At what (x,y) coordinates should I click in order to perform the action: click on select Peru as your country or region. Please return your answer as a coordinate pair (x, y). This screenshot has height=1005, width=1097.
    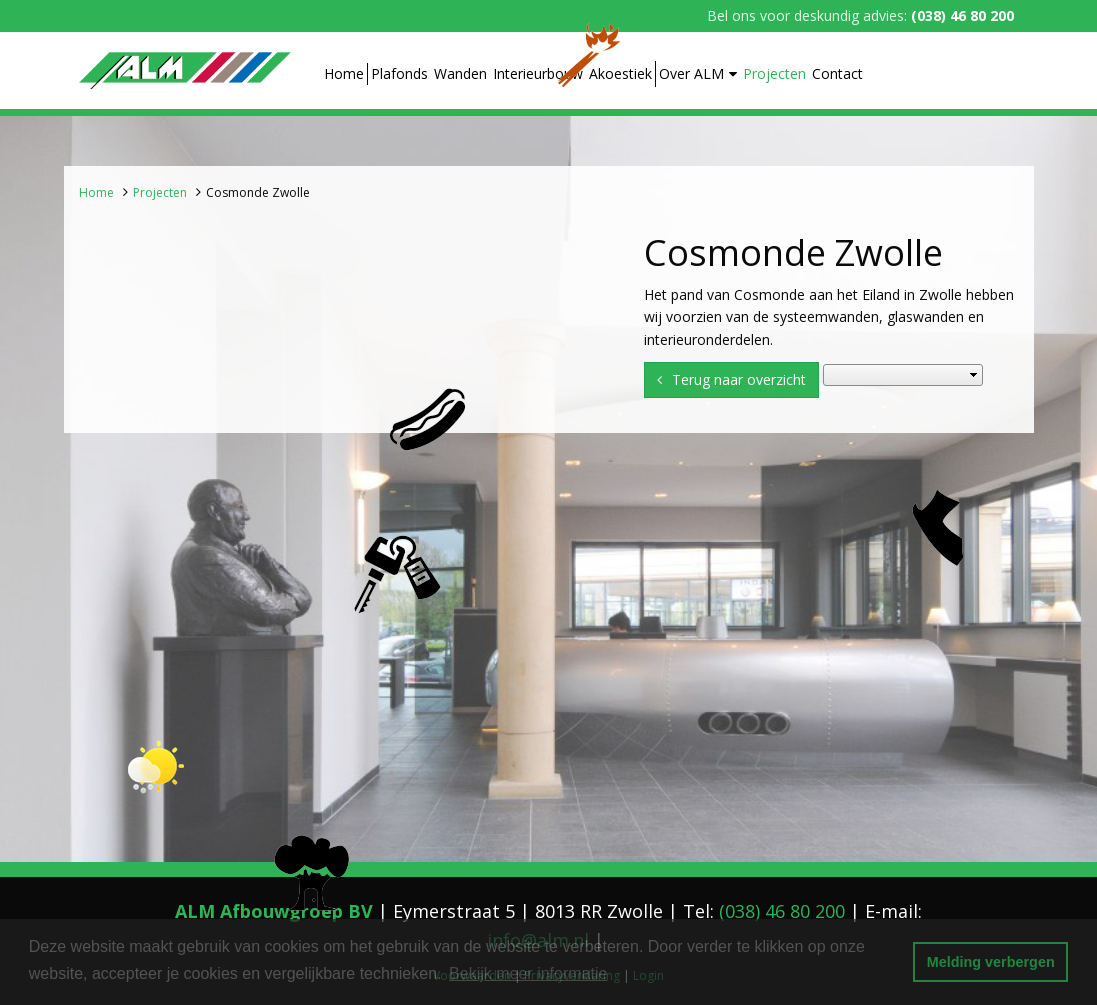
    Looking at the image, I should click on (938, 527).